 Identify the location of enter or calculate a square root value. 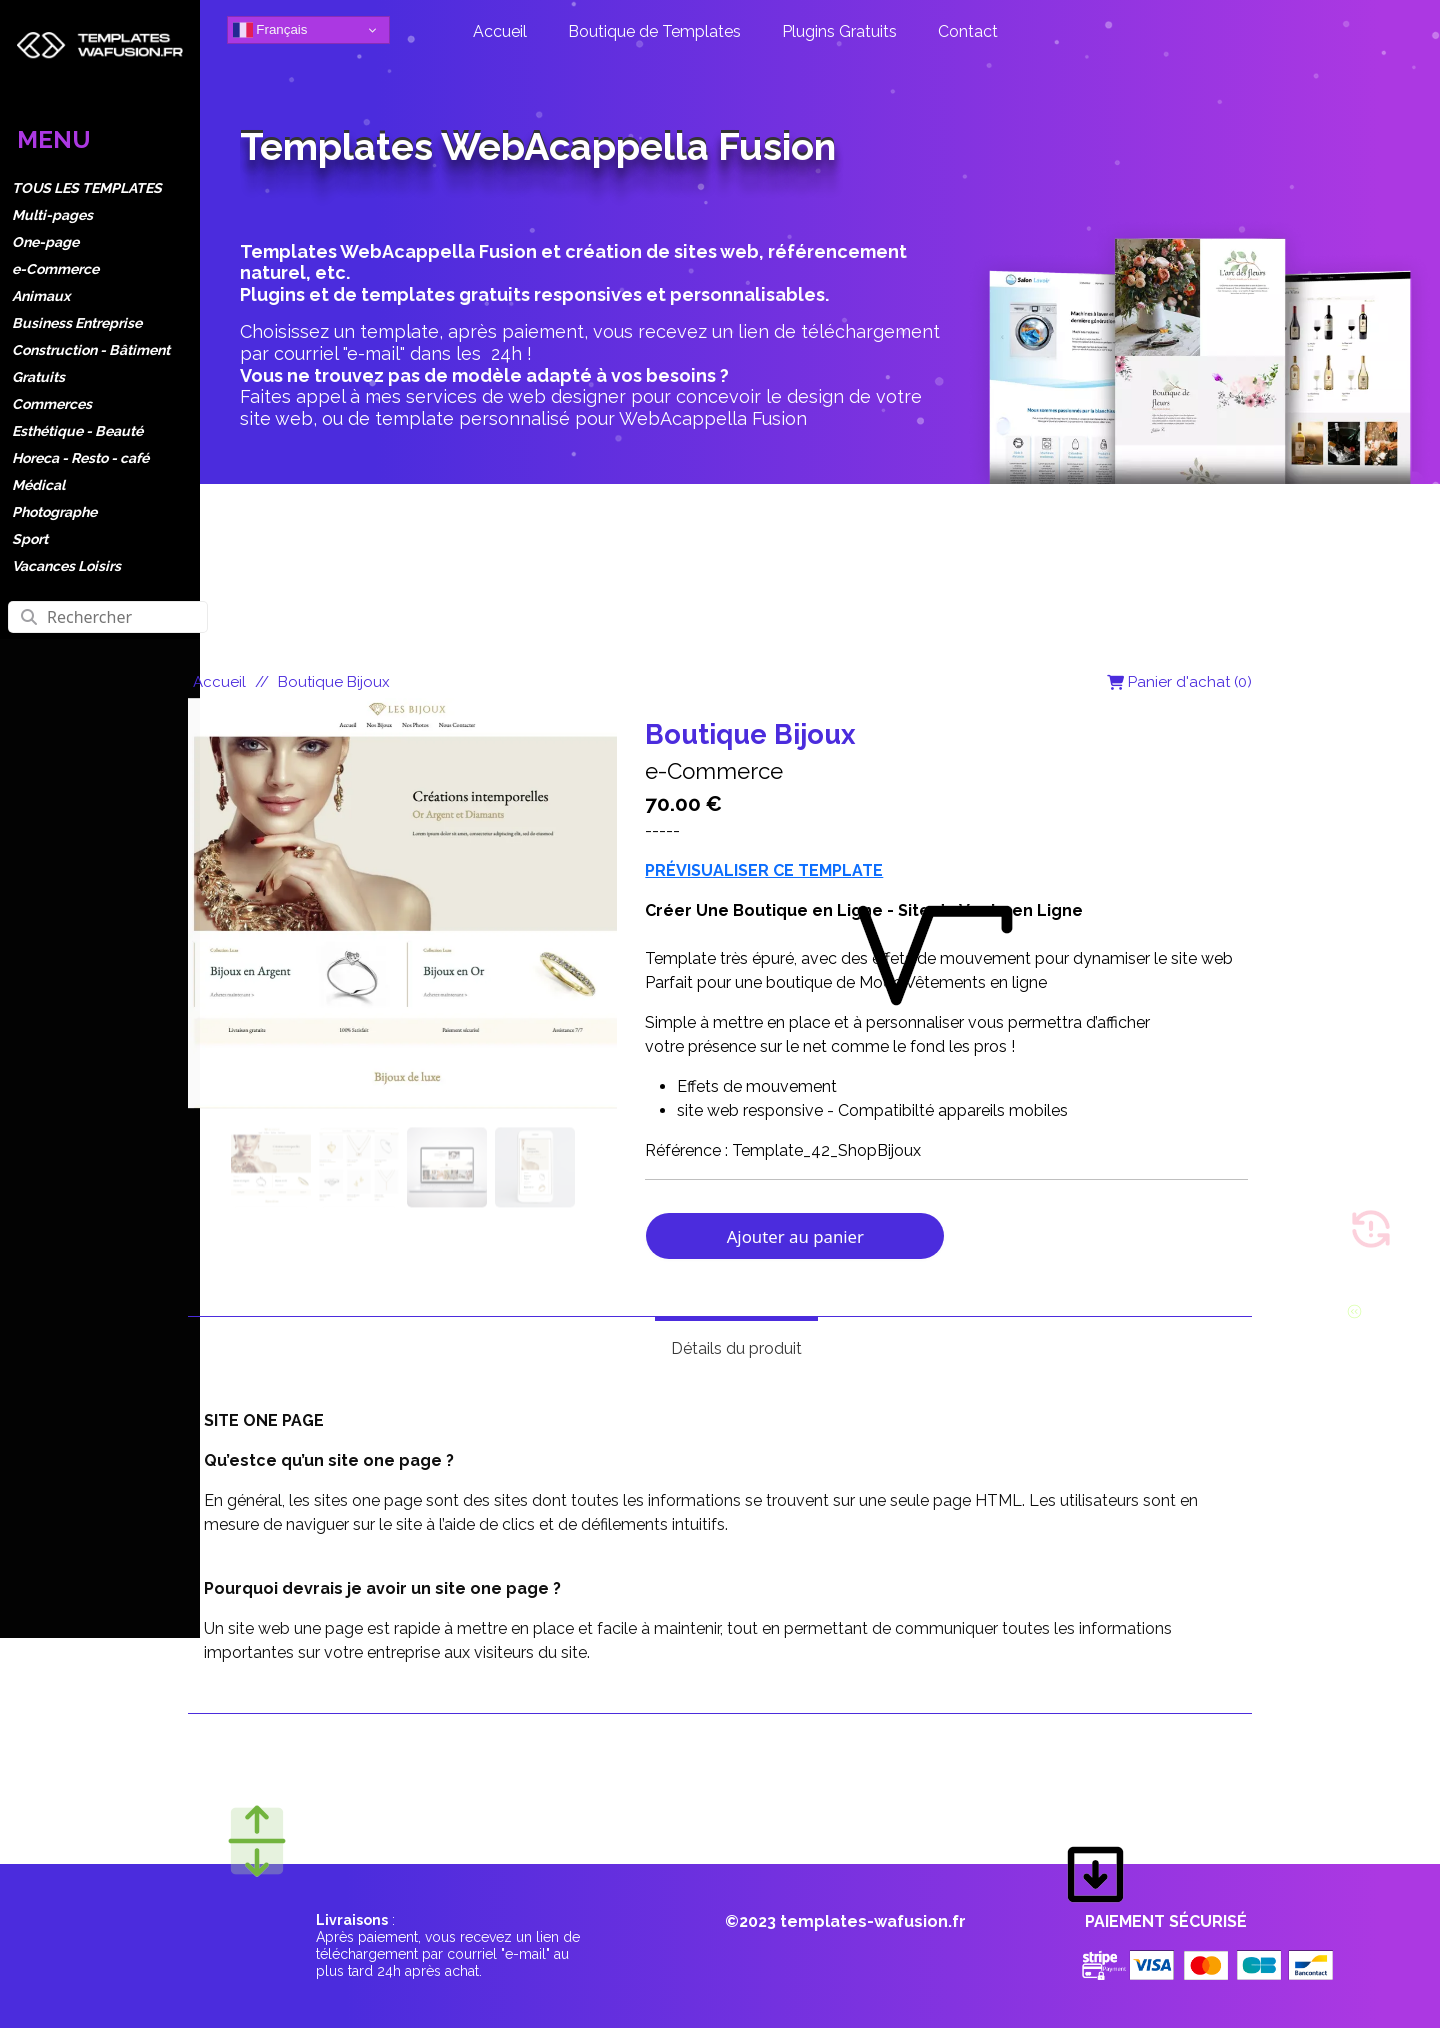
(929, 944).